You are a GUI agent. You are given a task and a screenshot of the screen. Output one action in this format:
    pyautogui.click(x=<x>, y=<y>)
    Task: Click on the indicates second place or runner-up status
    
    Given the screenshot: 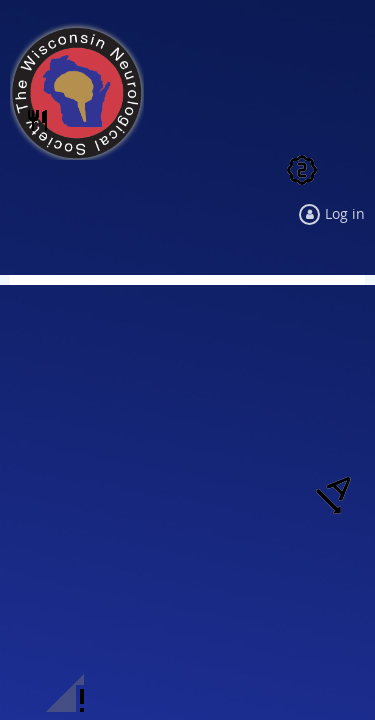 What is the action you would take?
    pyautogui.click(x=302, y=170)
    